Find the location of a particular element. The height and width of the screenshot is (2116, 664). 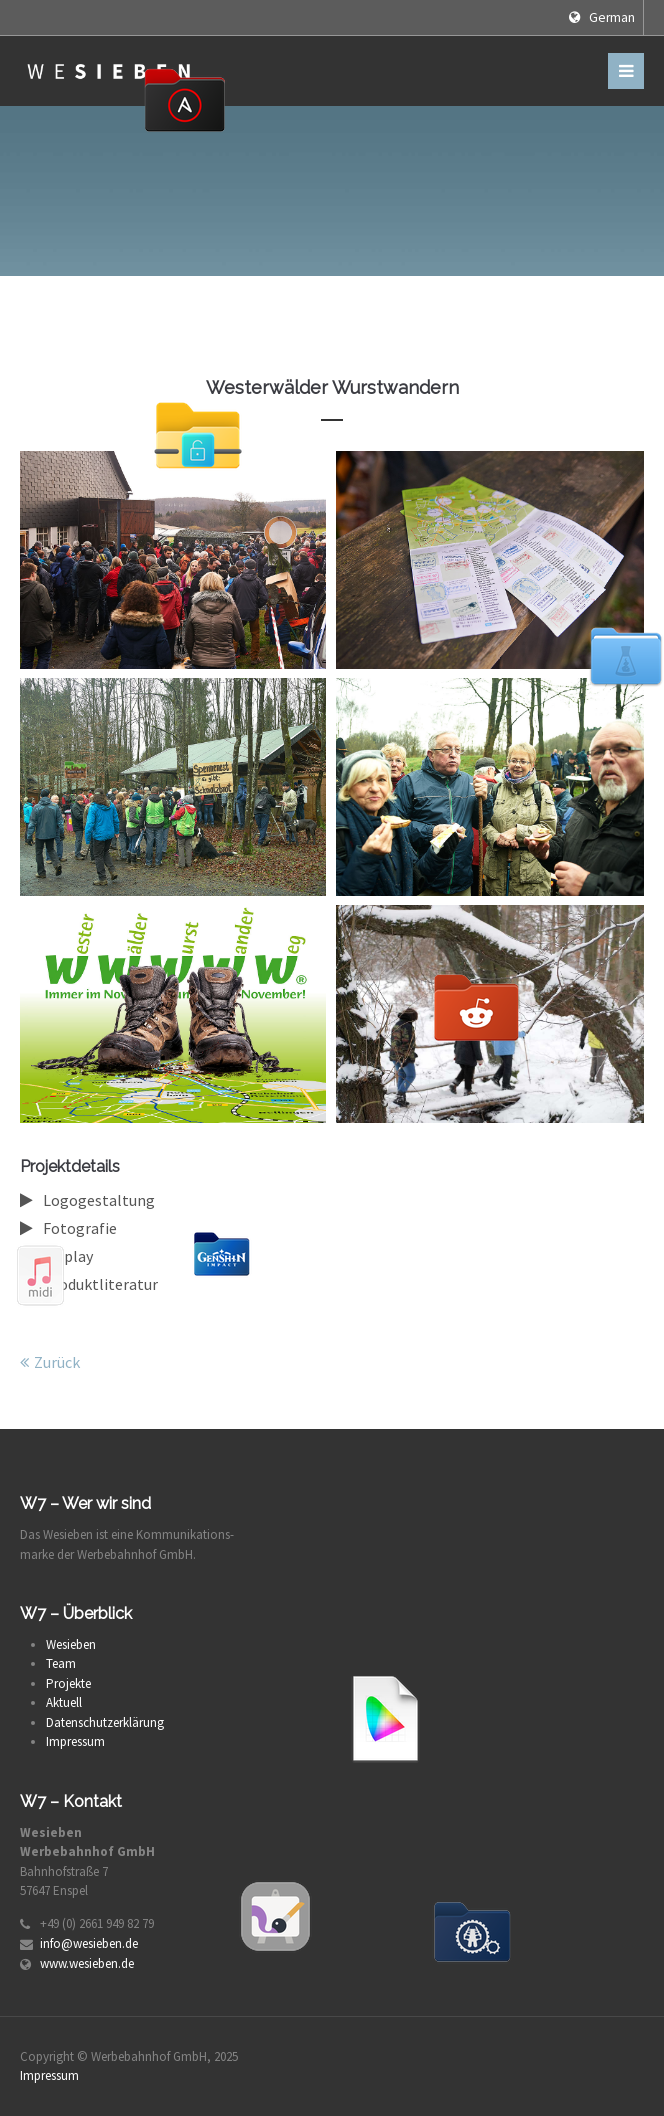

create or design a new software project is located at coordinates (275, 1916).